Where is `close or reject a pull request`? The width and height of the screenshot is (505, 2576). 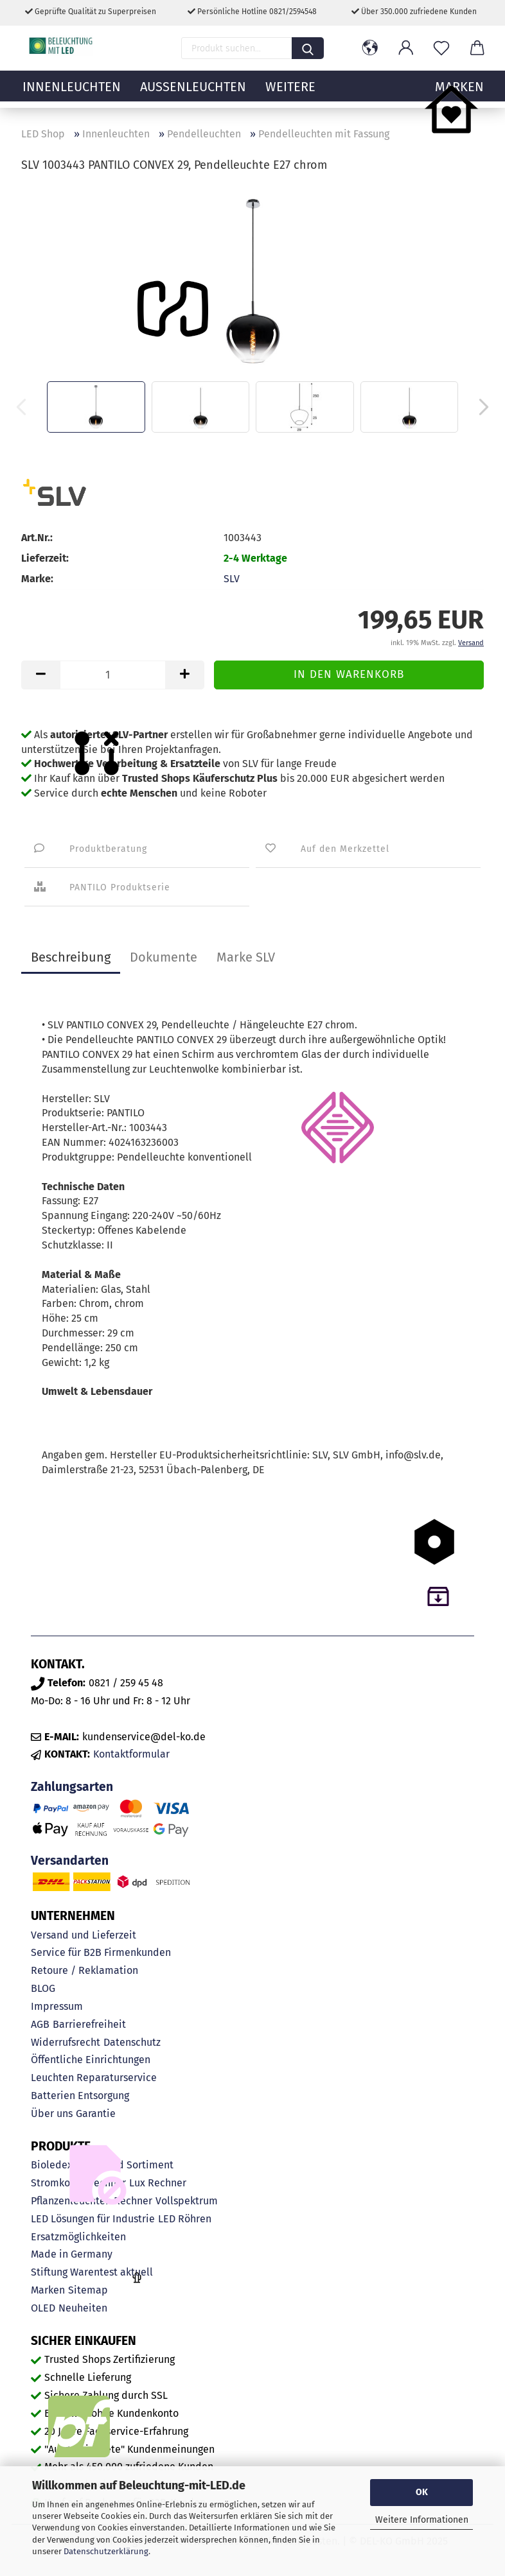
close or reject a pull request is located at coordinates (96, 753).